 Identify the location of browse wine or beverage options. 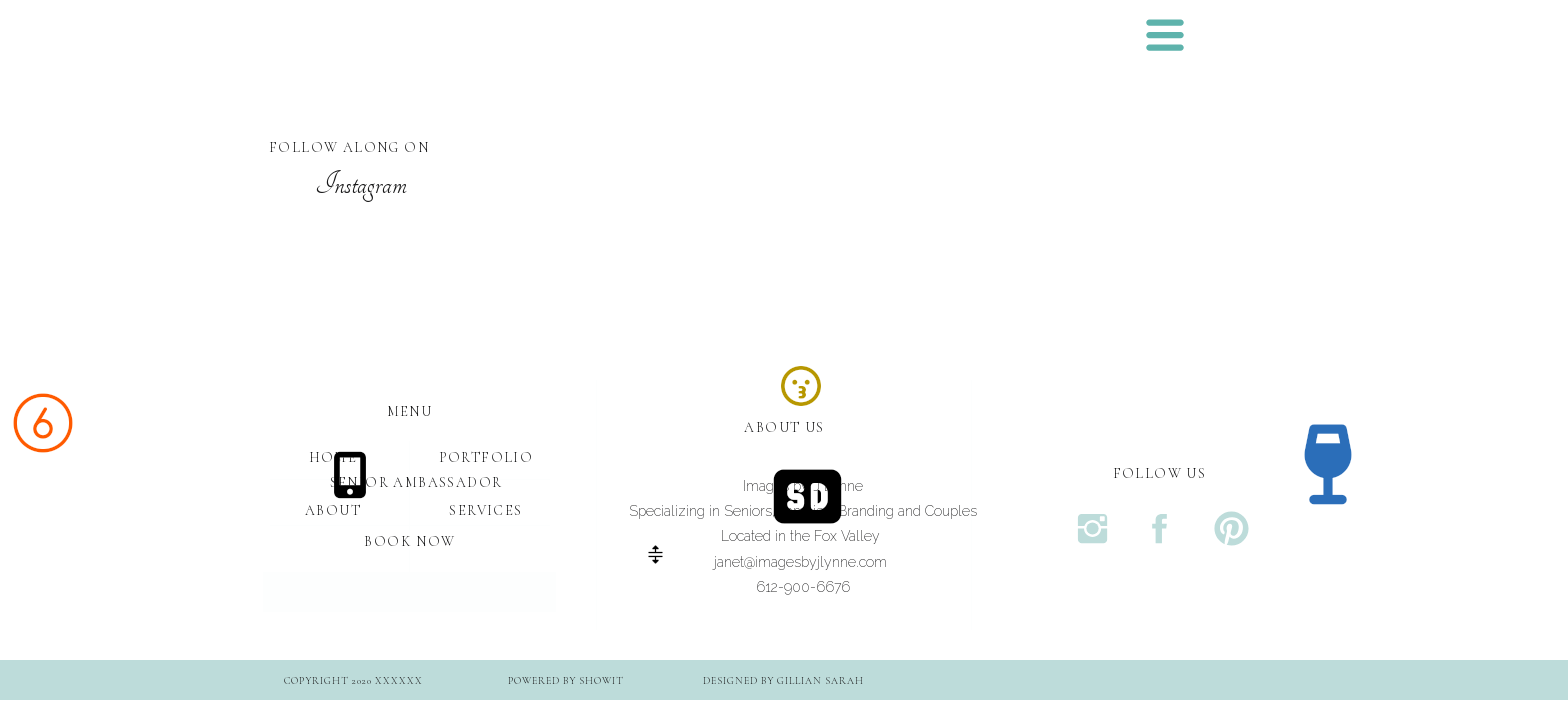
(1328, 462).